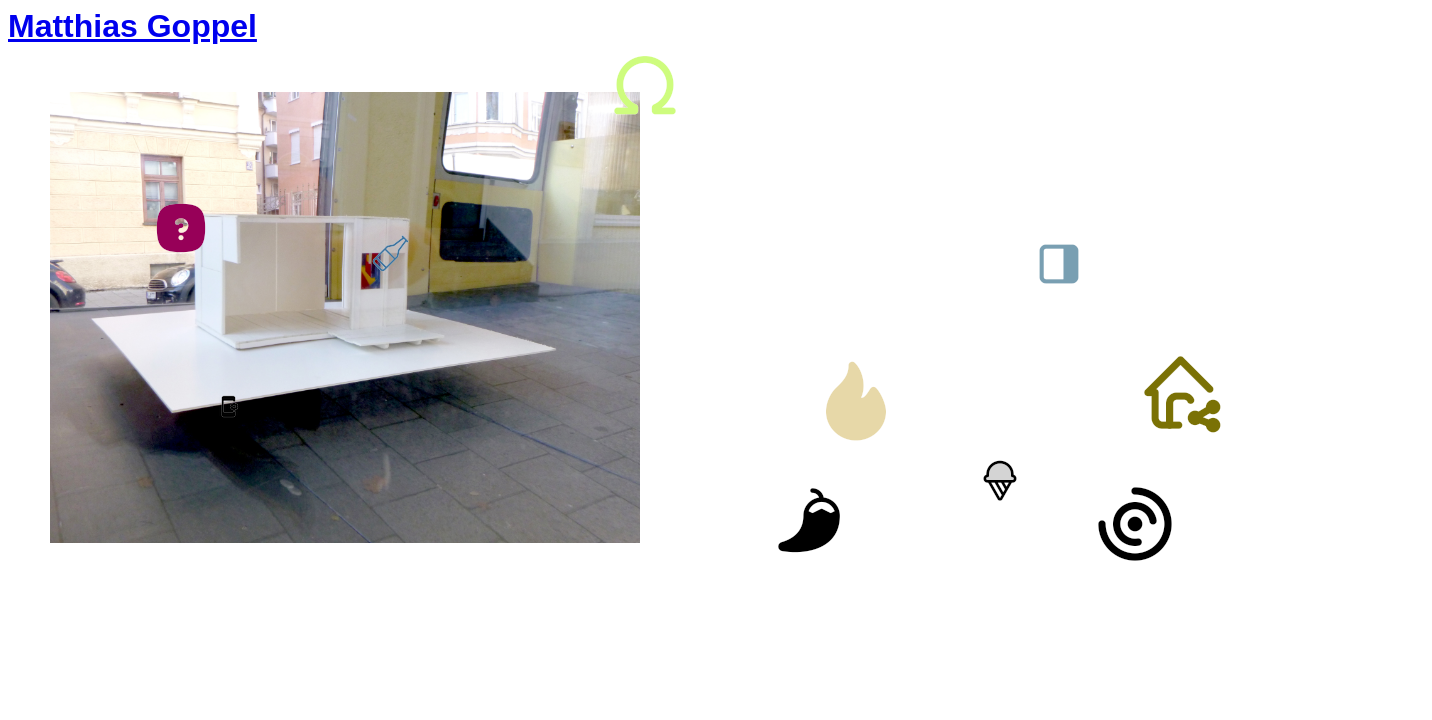 This screenshot has width=1432, height=720. What do you see at coordinates (1000, 480) in the screenshot?
I see `browse dessert or ice cream options` at bounding box center [1000, 480].